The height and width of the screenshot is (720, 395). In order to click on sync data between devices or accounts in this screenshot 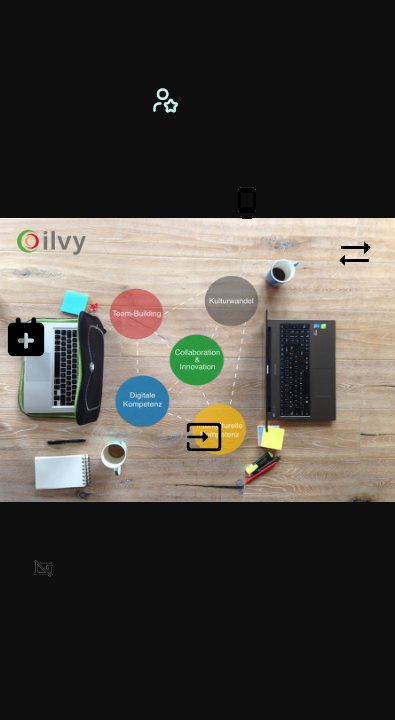, I will do `click(355, 254)`.